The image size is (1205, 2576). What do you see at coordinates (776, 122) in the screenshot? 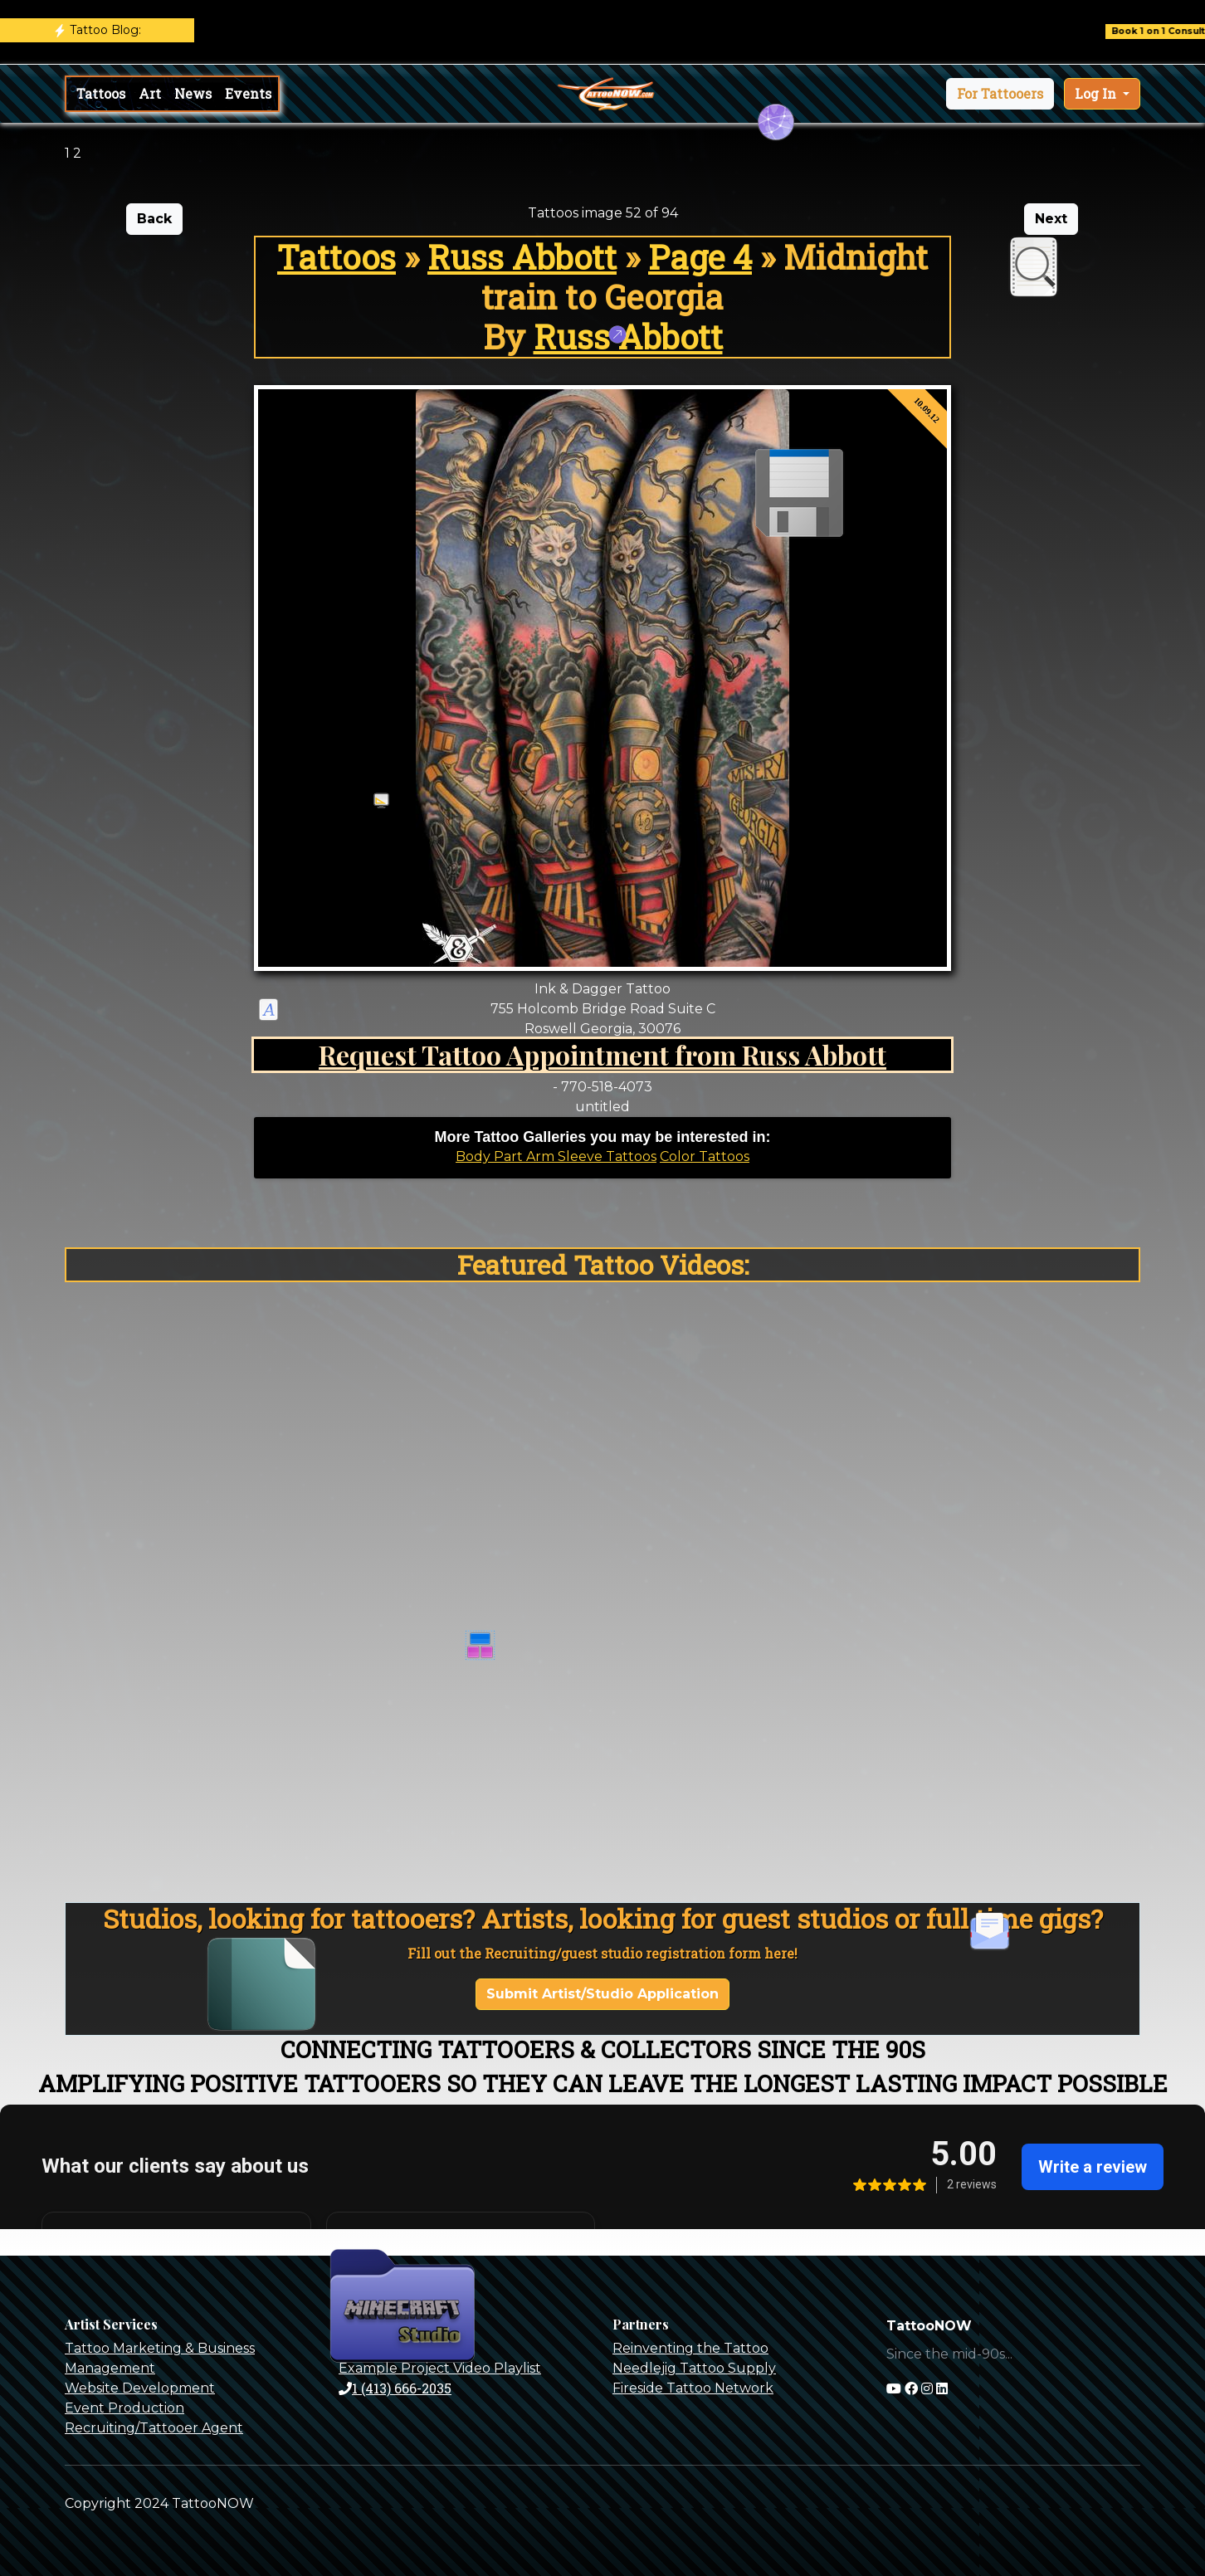
I see `access network and internet settings` at bounding box center [776, 122].